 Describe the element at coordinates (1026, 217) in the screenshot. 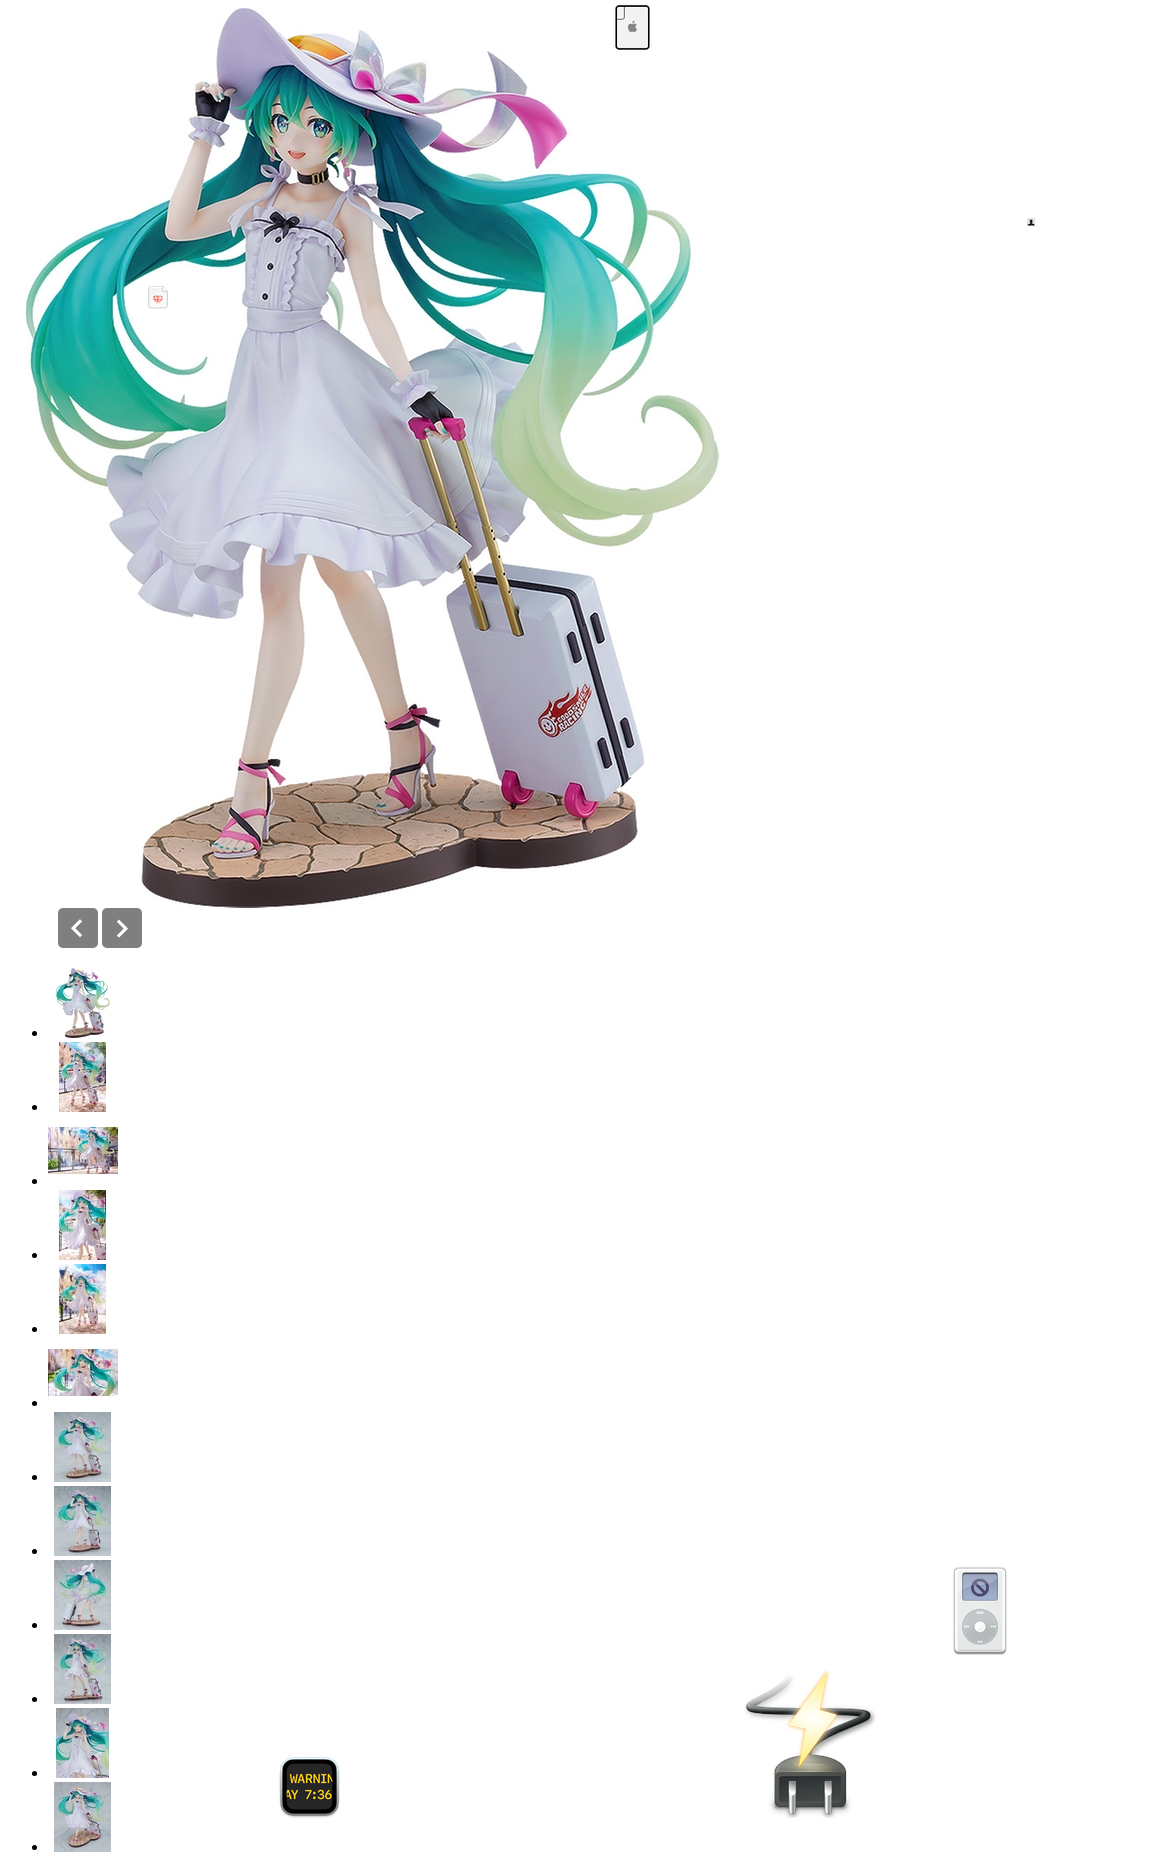

I see `indicates user-generated content in the library` at that location.